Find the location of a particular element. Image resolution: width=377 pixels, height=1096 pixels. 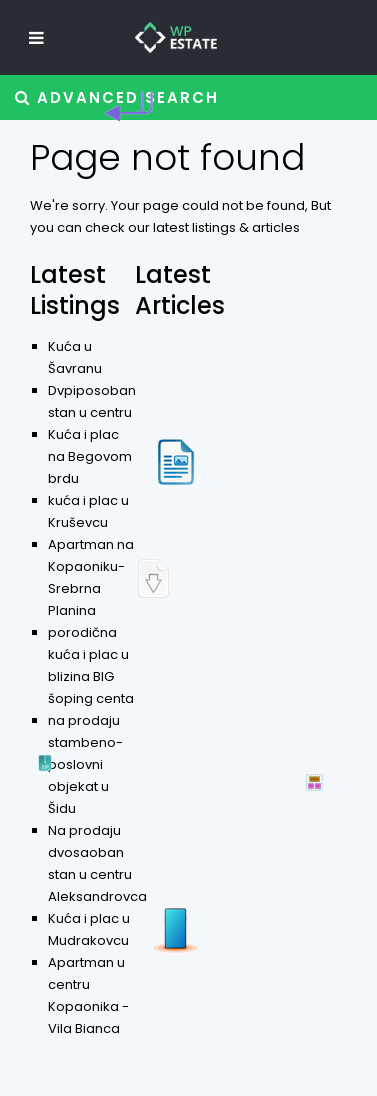

reply to all recipients of an email is located at coordinates (128, 103).